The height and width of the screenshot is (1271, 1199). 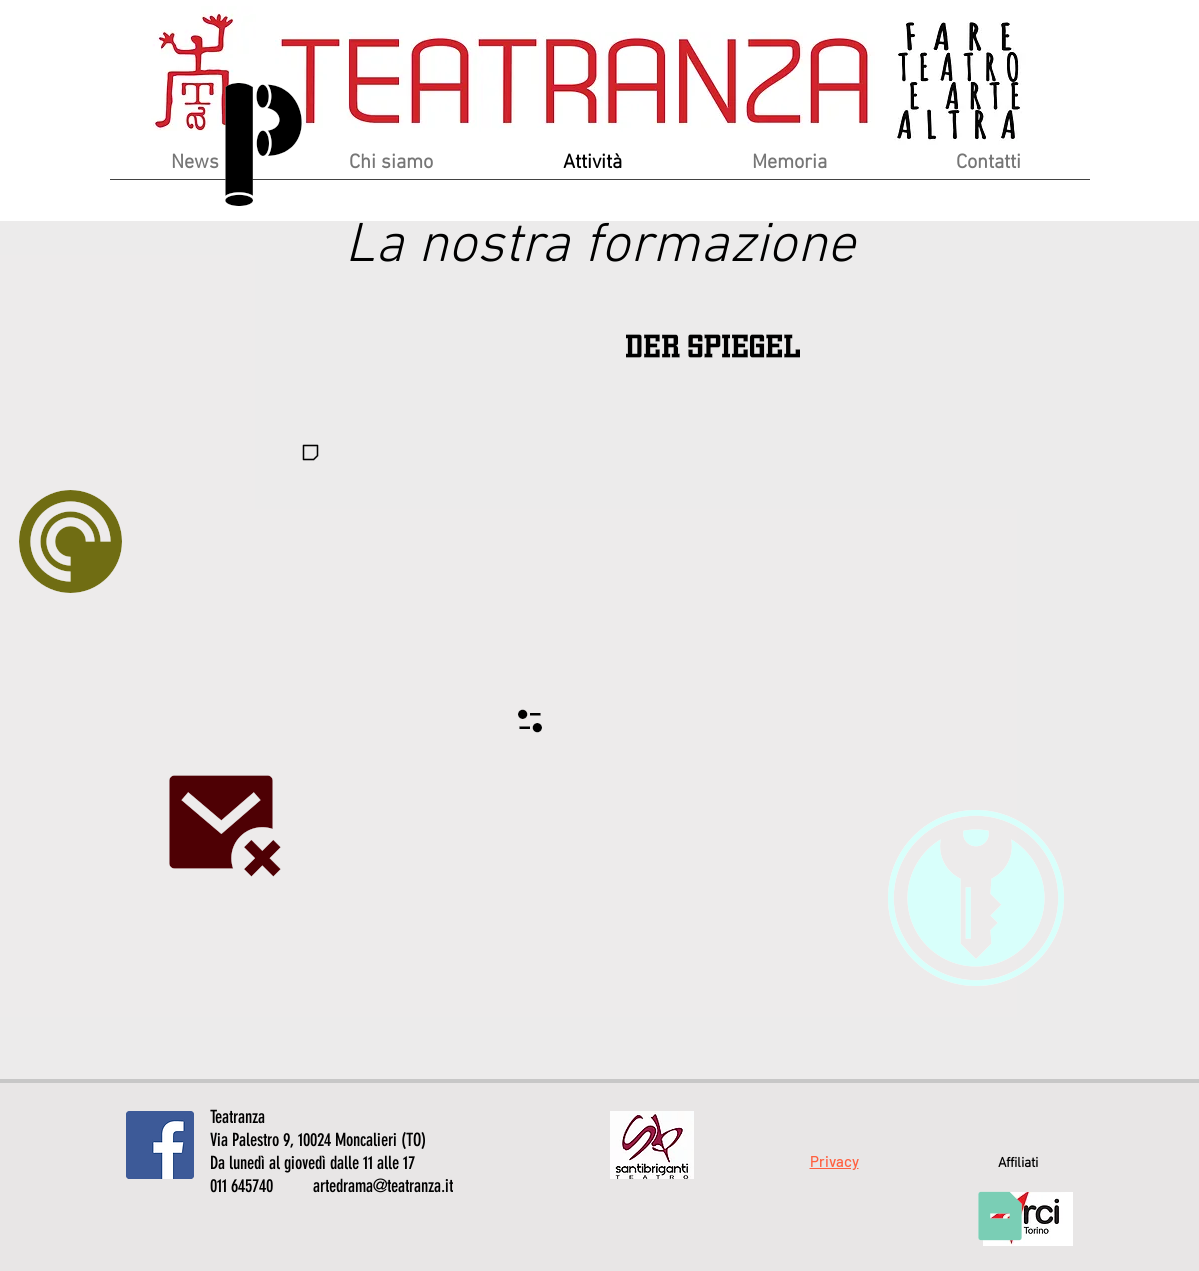 I want to click on open piped app, so click(x=263, y=144).